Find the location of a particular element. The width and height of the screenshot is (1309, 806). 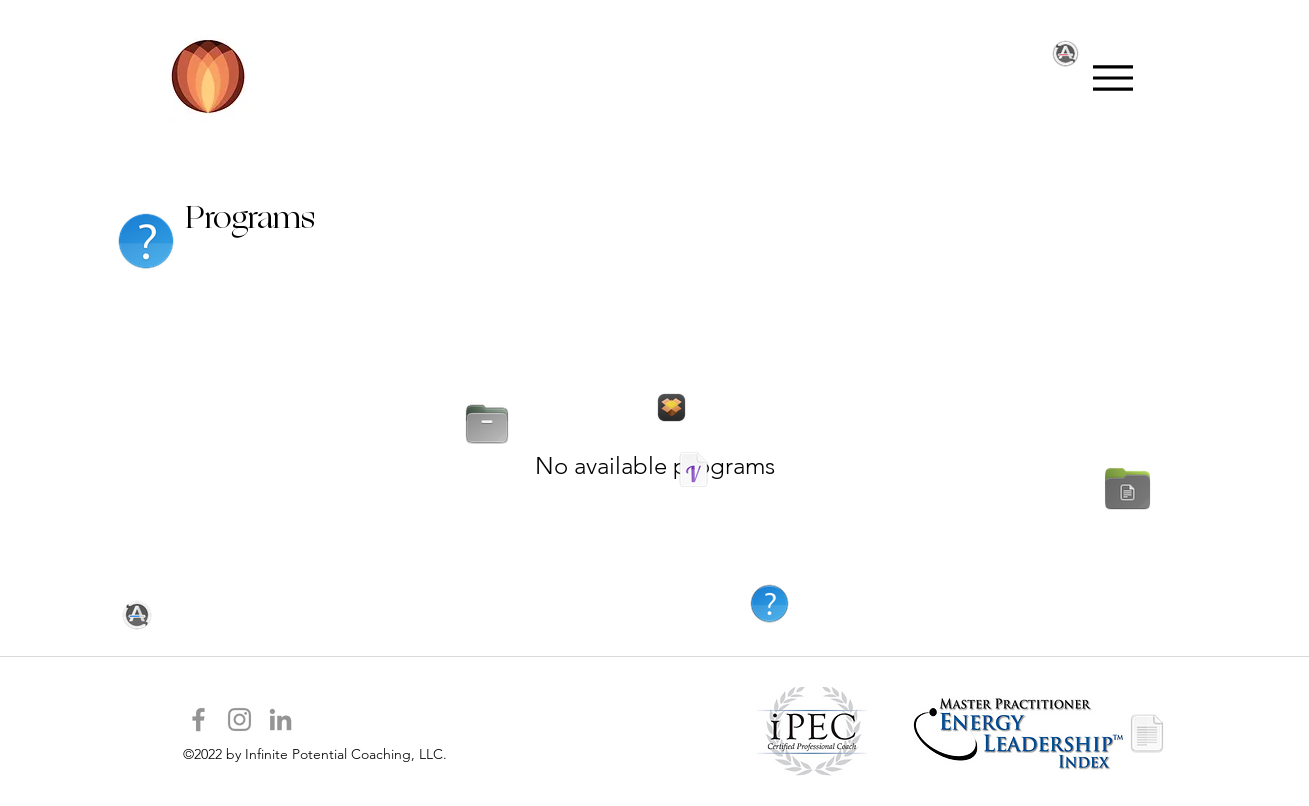

check for available software updates is located at coordinates (137, 615).